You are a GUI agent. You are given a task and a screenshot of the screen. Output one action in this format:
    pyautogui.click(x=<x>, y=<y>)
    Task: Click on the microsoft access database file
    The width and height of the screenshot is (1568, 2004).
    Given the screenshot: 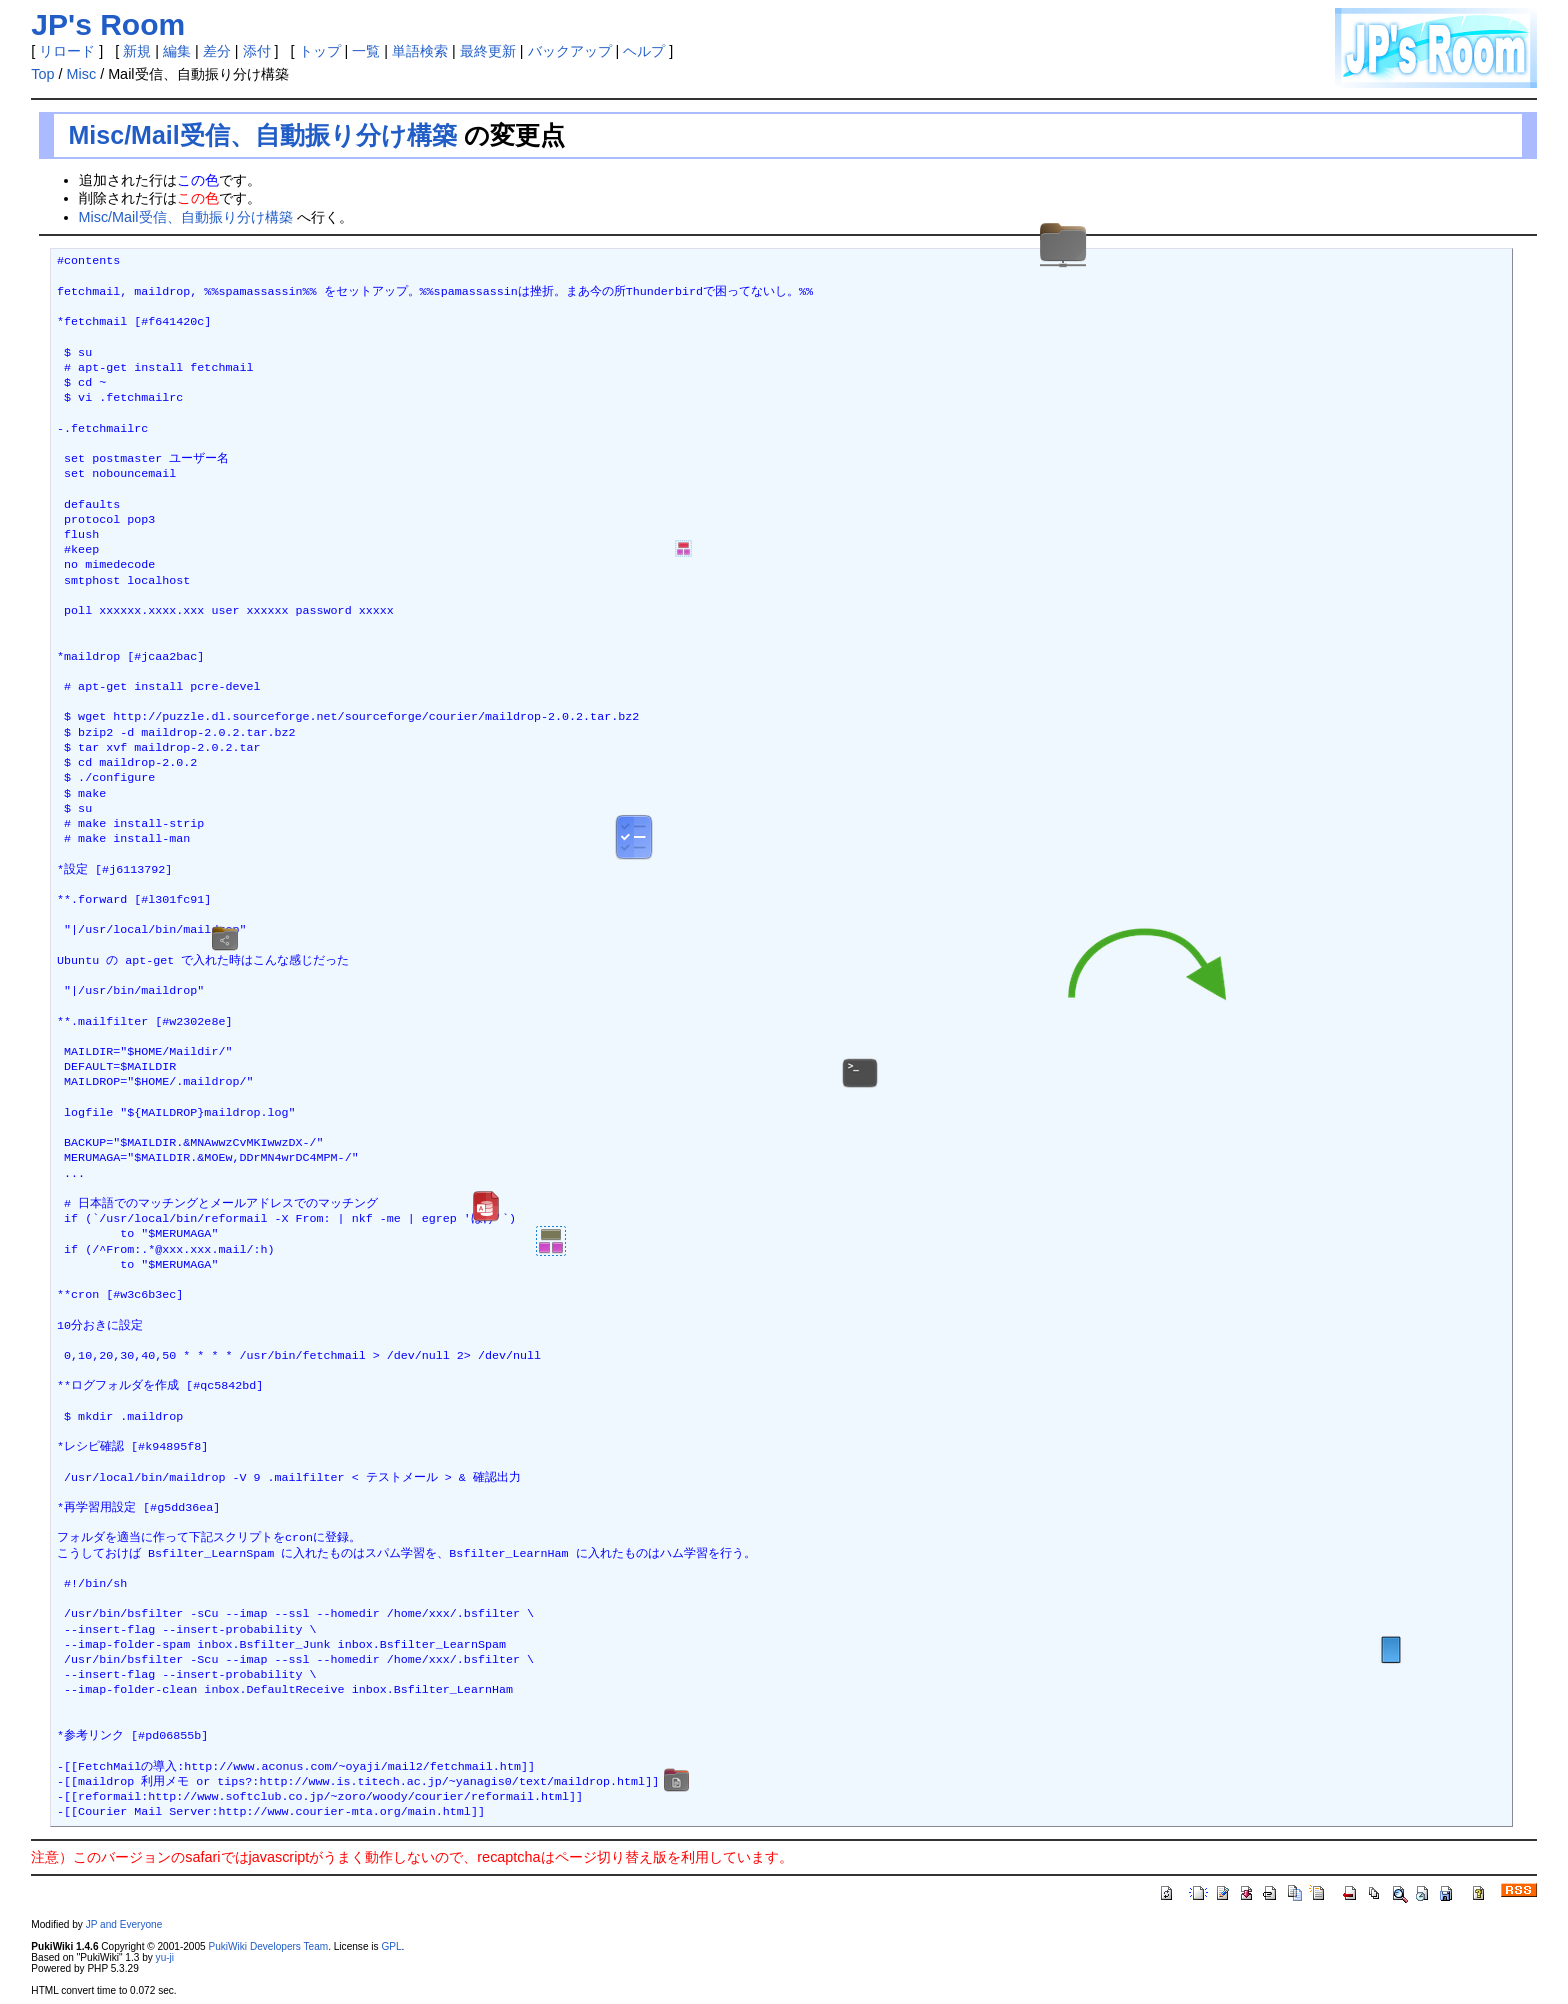 What is the action you would take?
    pyautogui.click(x=486, y=1206)
    